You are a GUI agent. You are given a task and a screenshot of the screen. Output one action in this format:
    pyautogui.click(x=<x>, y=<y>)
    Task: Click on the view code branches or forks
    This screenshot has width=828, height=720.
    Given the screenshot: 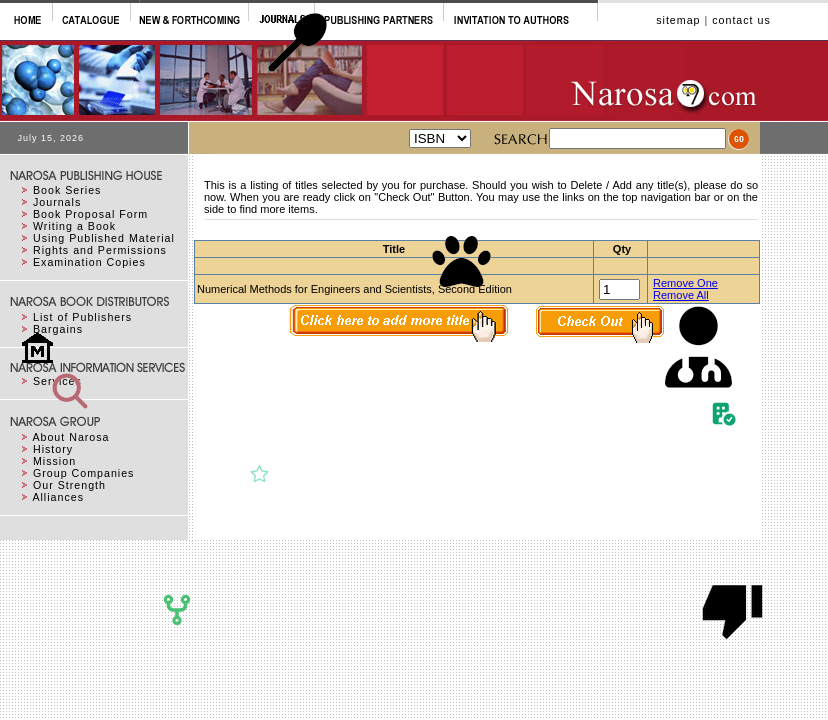 What is the action you would take?
    pyautogui.click(x=177, y=610)
    